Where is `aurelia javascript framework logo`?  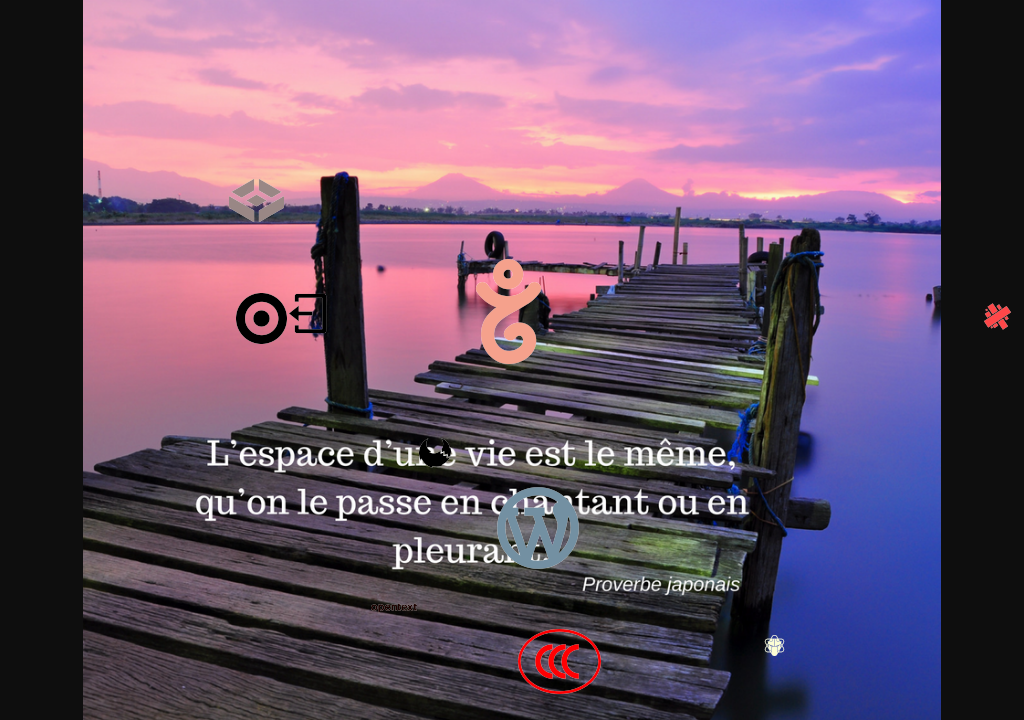 aurelia javascript framework logo is located at coordinates (997, 316).